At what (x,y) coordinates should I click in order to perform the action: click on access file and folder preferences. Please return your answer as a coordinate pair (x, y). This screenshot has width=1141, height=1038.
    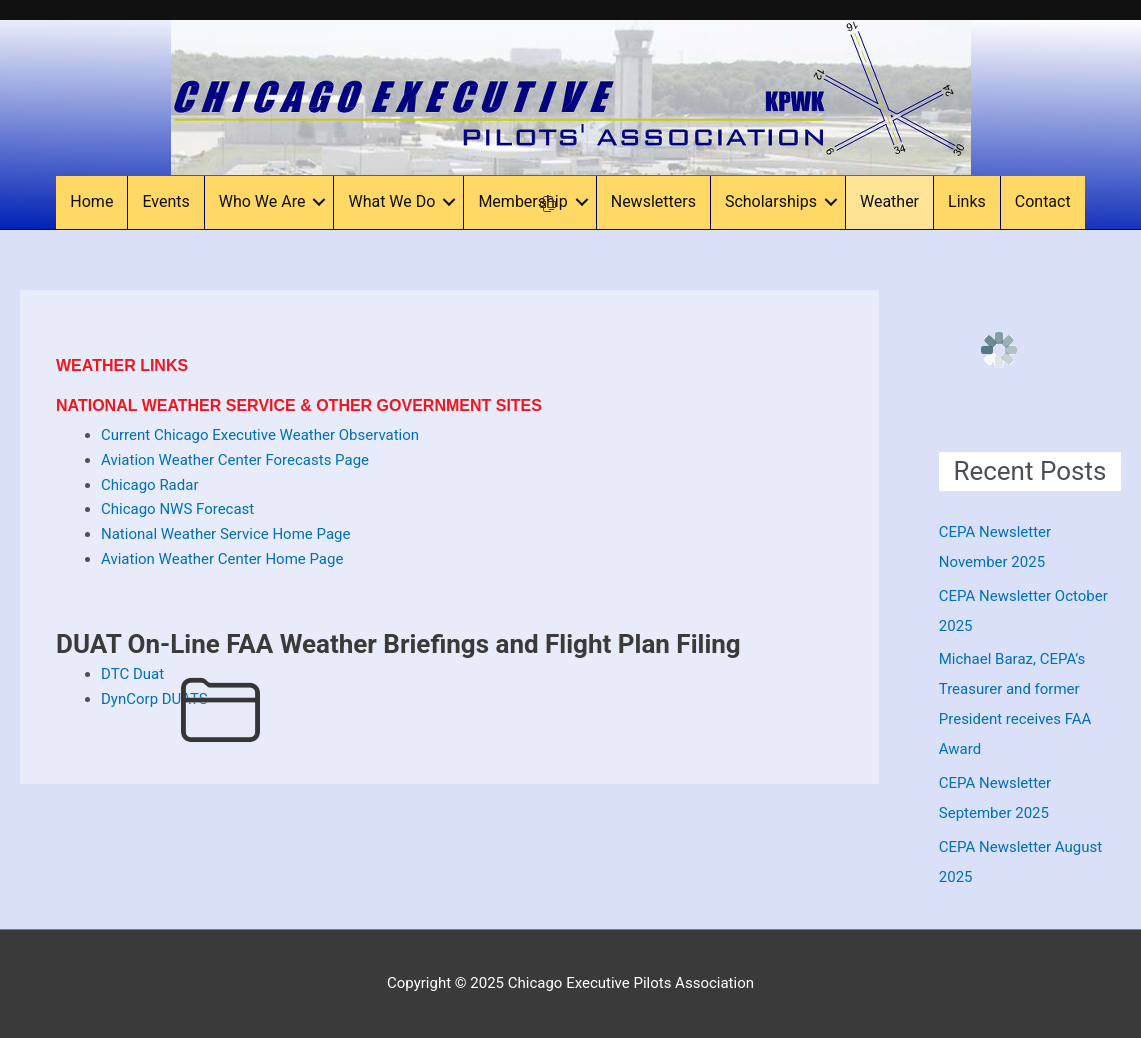
    Looking at the image, I should click on (220, 707).